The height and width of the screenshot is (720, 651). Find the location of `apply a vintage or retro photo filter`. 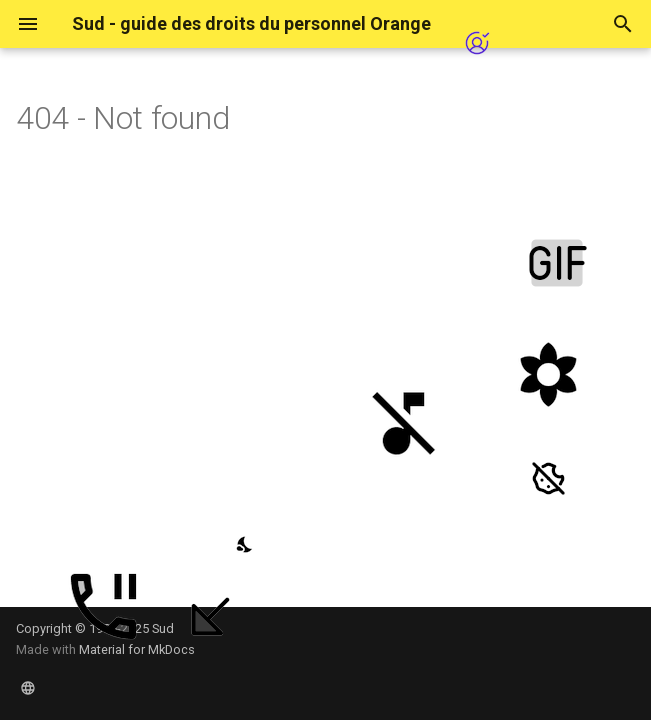

apply a vintage or retro photo filter is located at coordinates (548, 374).